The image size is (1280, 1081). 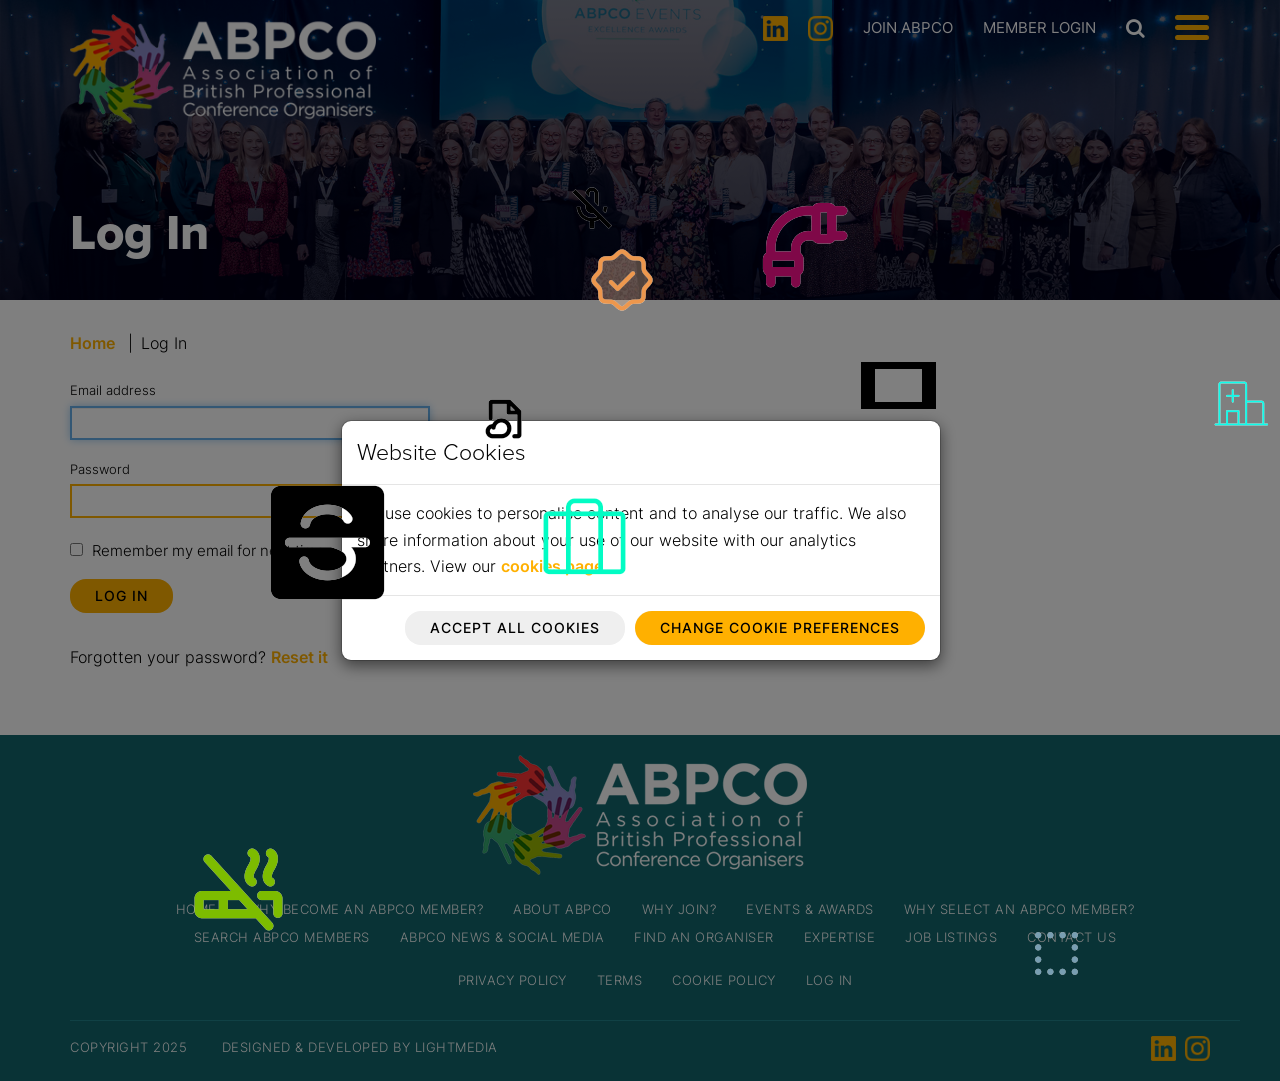 What do you see at coordinates (327, 542) in the screenshot?
I see `apply strikethrough formatting to selected text` at bounding box center [327, 542].